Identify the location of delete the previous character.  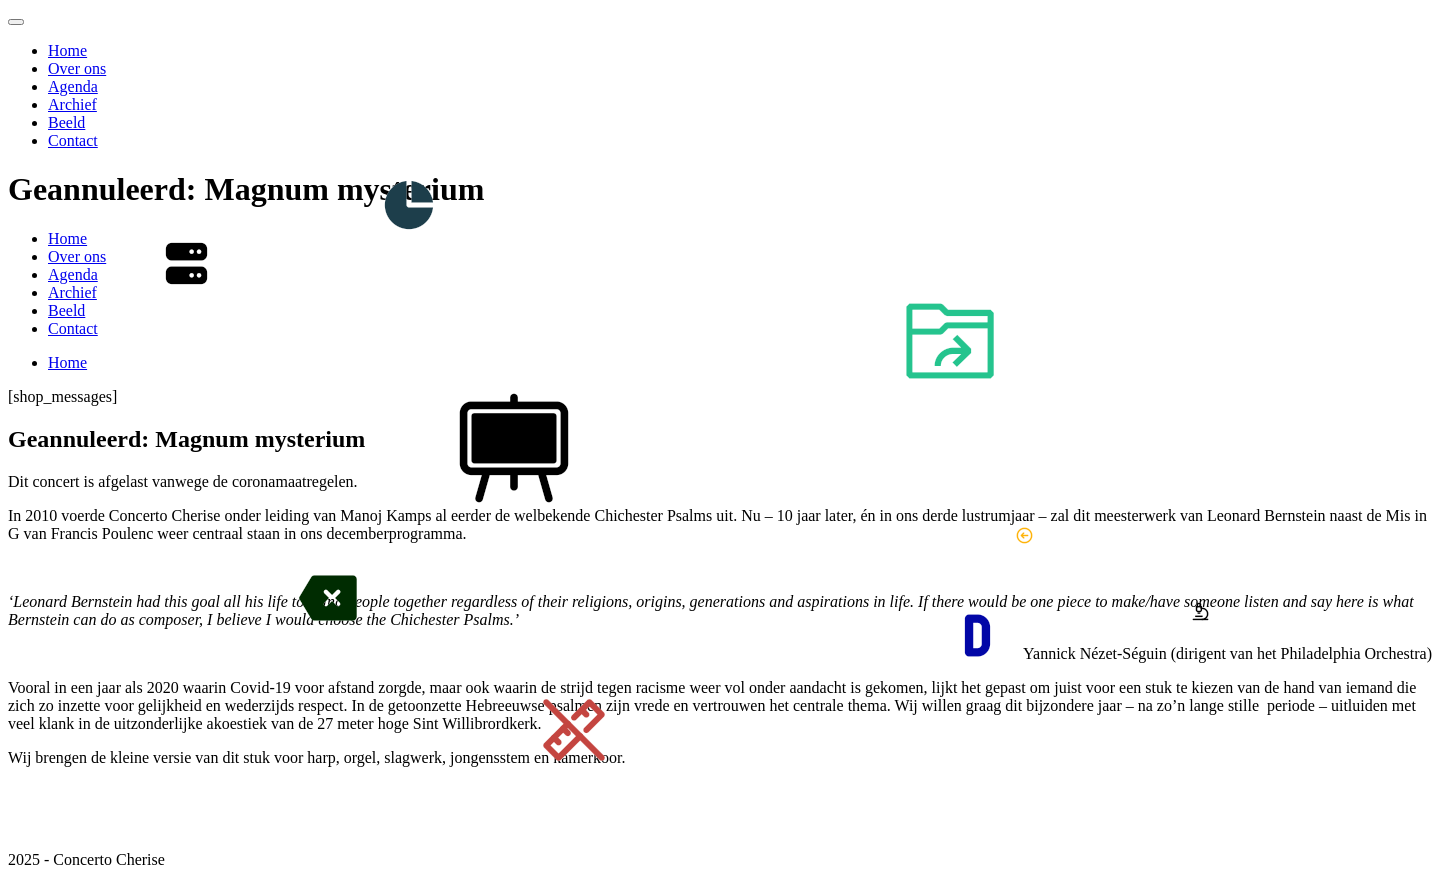
(330, 598).